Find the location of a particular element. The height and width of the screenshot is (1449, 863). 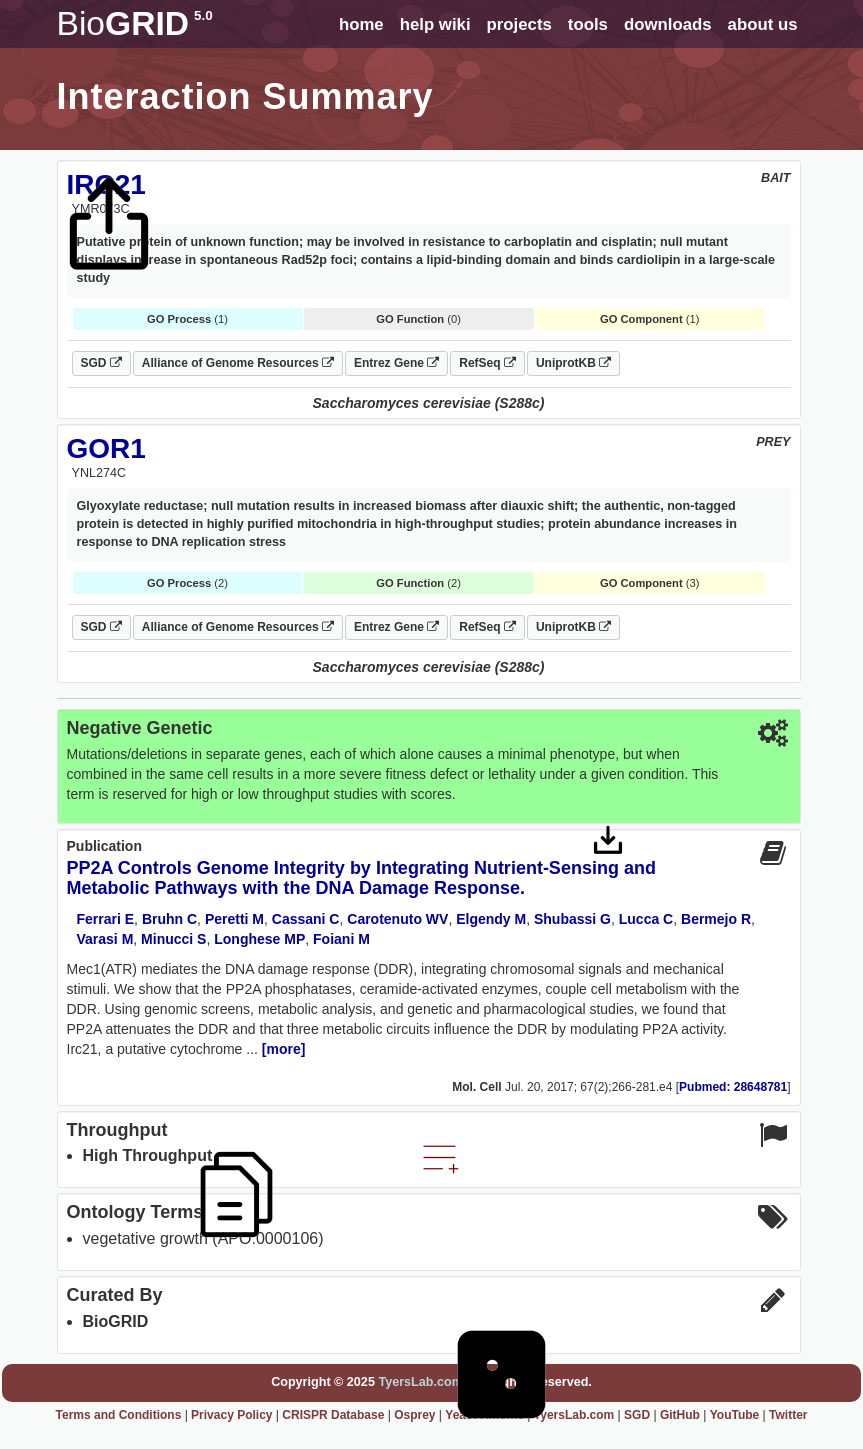

roll dice or randomize selection is located at coordinates (501, 1374).